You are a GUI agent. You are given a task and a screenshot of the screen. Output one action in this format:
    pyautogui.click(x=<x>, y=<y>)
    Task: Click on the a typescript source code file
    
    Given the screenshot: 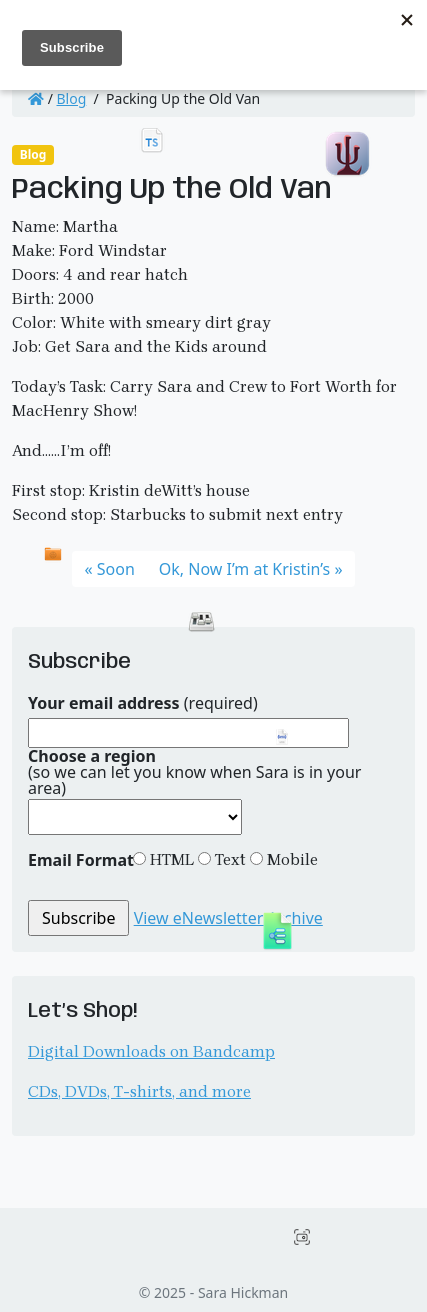 What is the action you would take?
    pyautogui.click(x=152, y=140)
    